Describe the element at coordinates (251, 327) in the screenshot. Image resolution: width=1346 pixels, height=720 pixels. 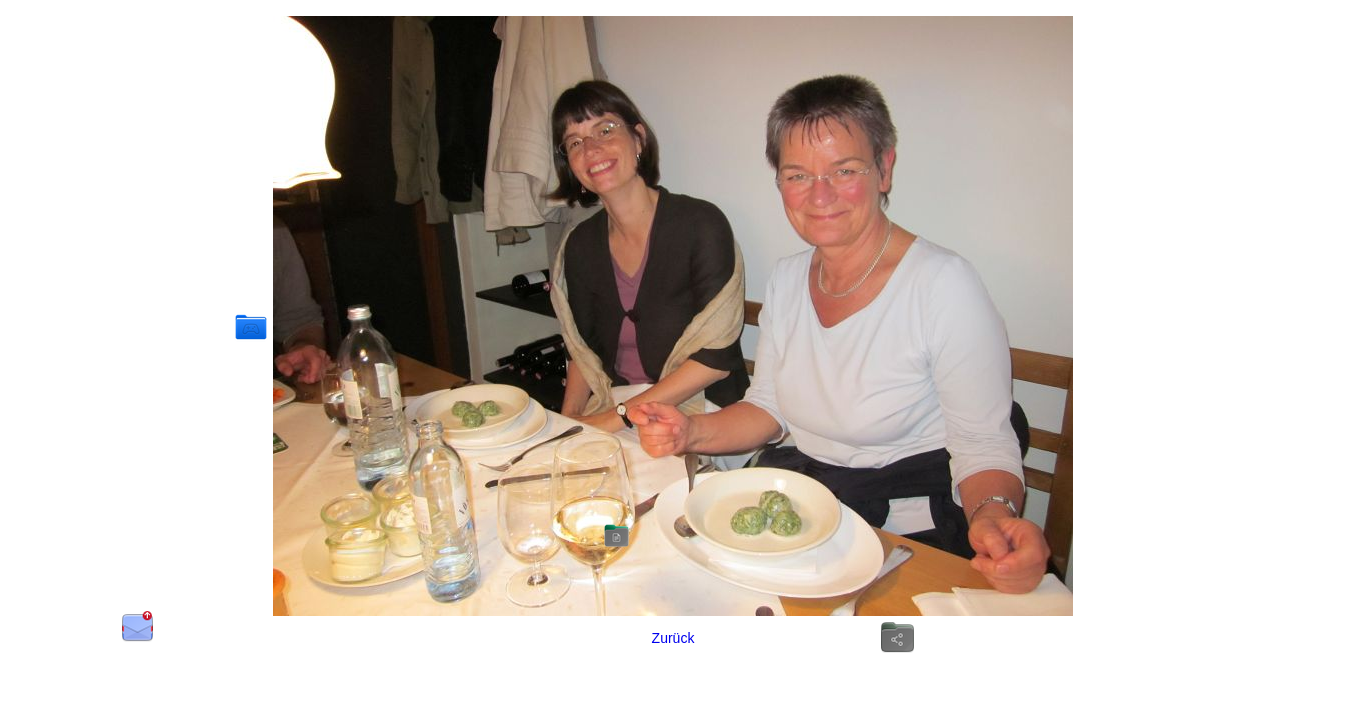
I see `open your games folder` at that location.